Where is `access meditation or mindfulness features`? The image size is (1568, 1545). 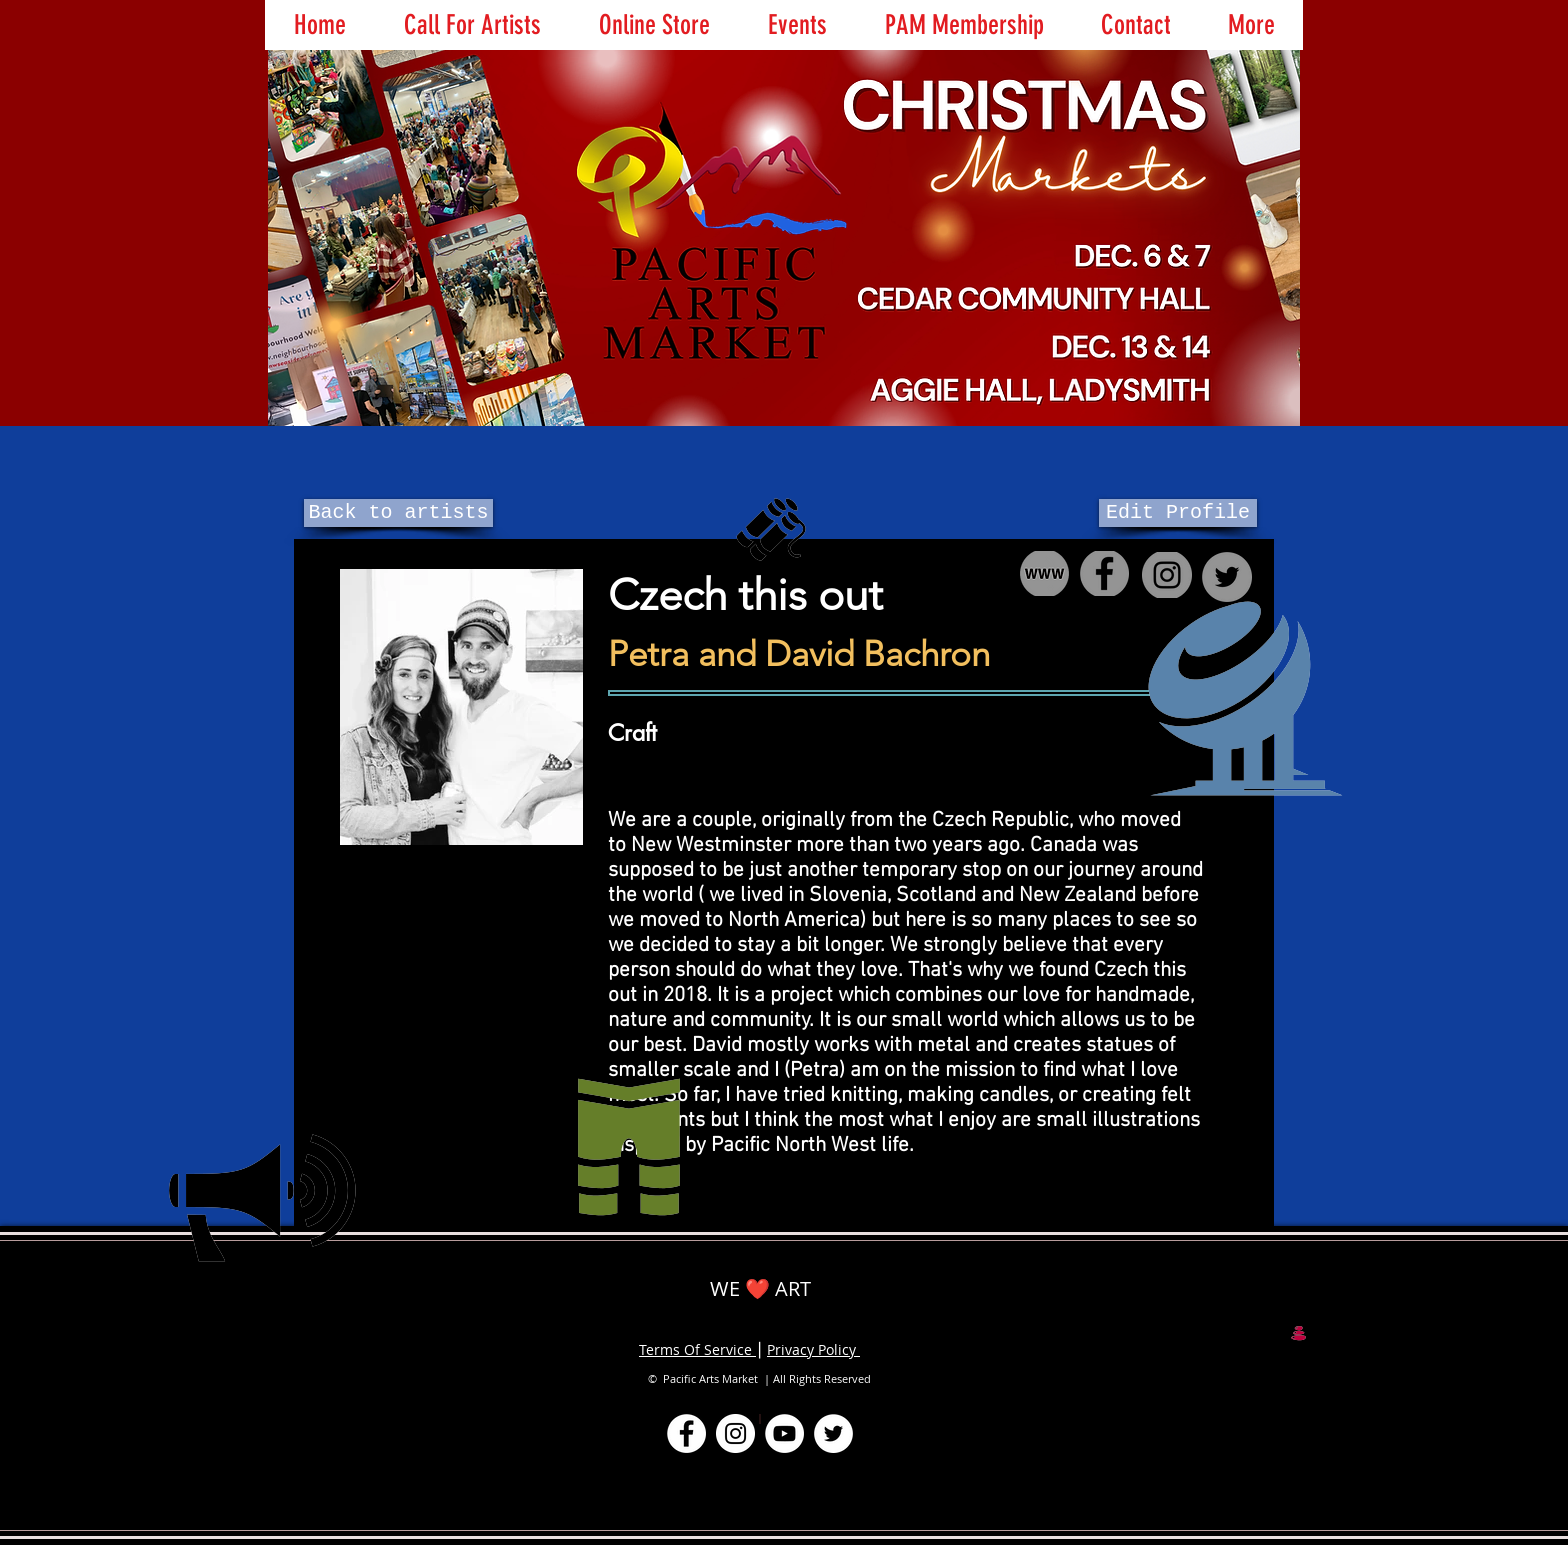 access meditation or mindfulness features is located at coordinates (1298, 1331).